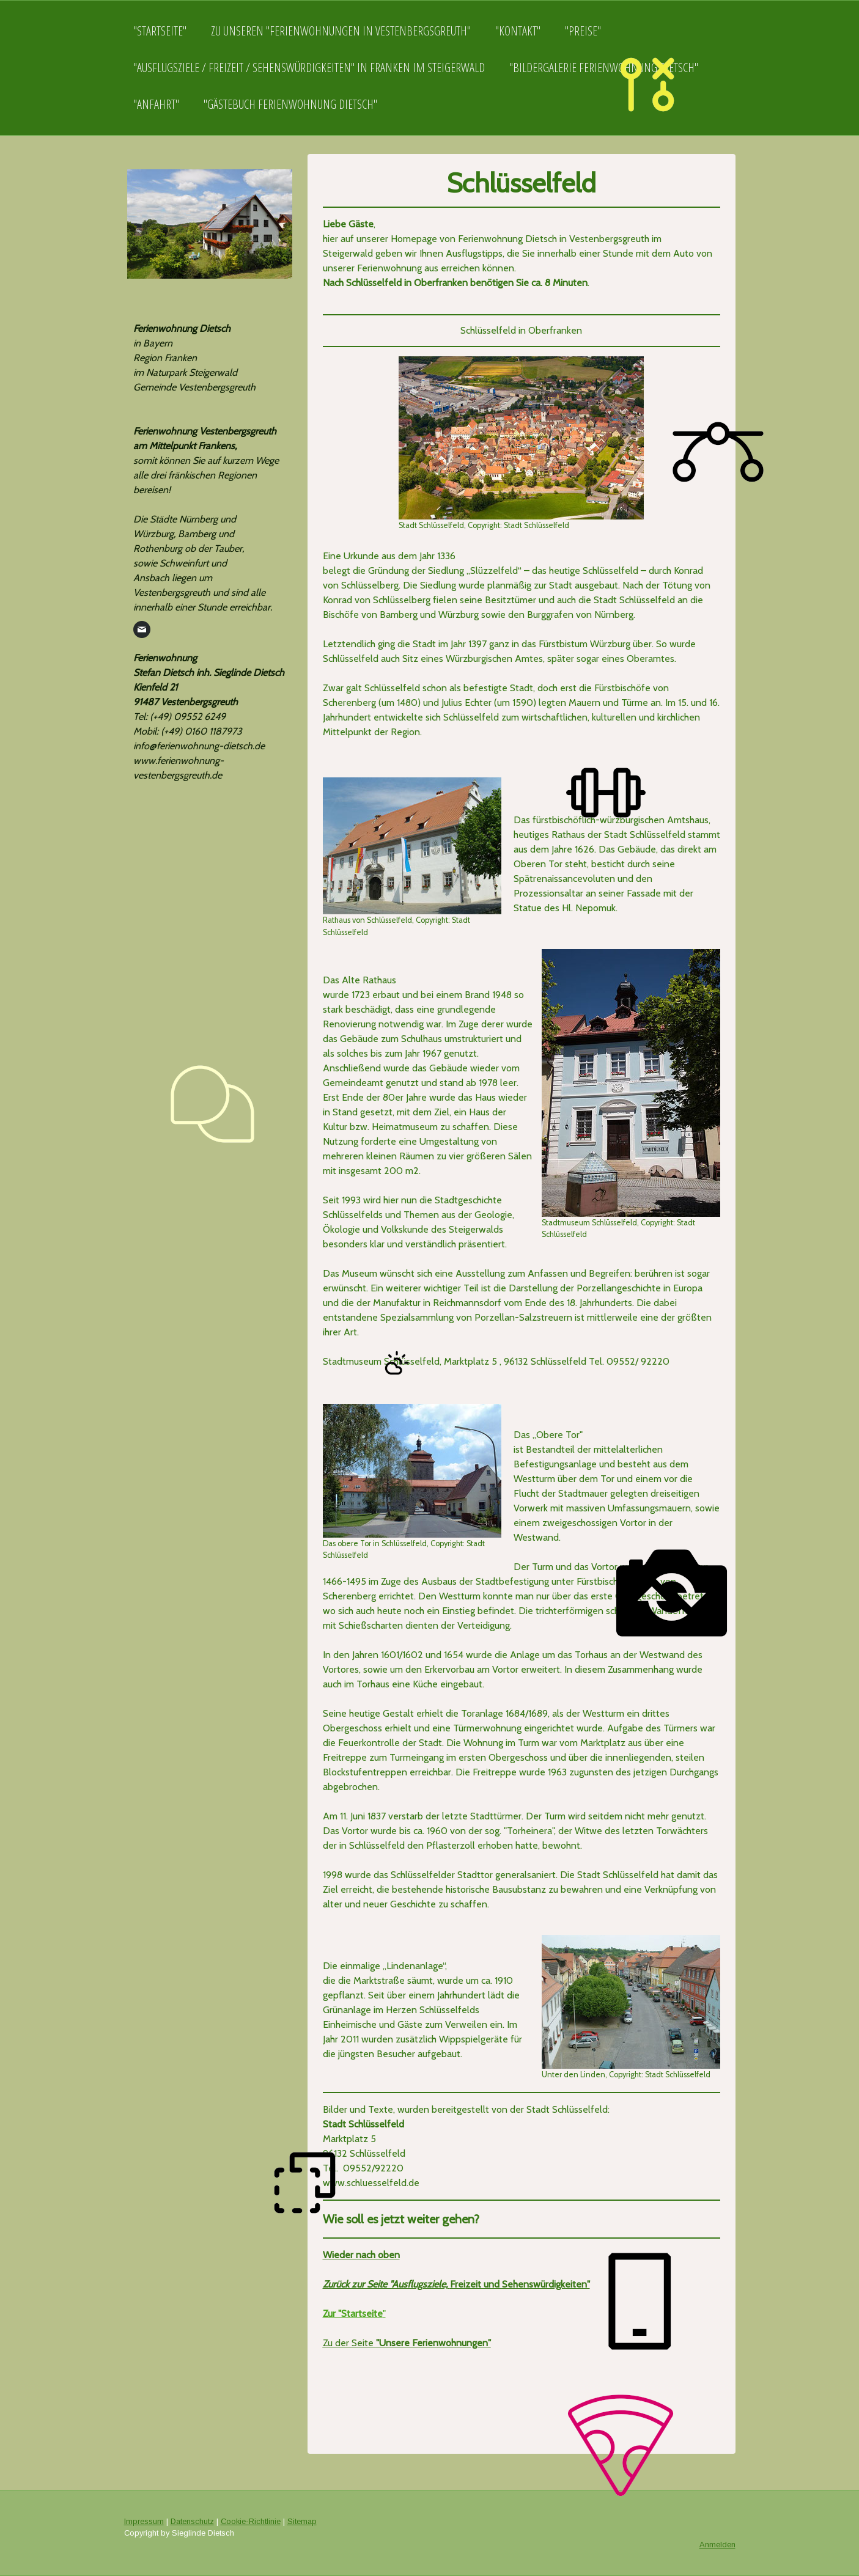 This screenshot has height=2576, width=859. I want to click on bring selected layer to front, so click(304, 2182).